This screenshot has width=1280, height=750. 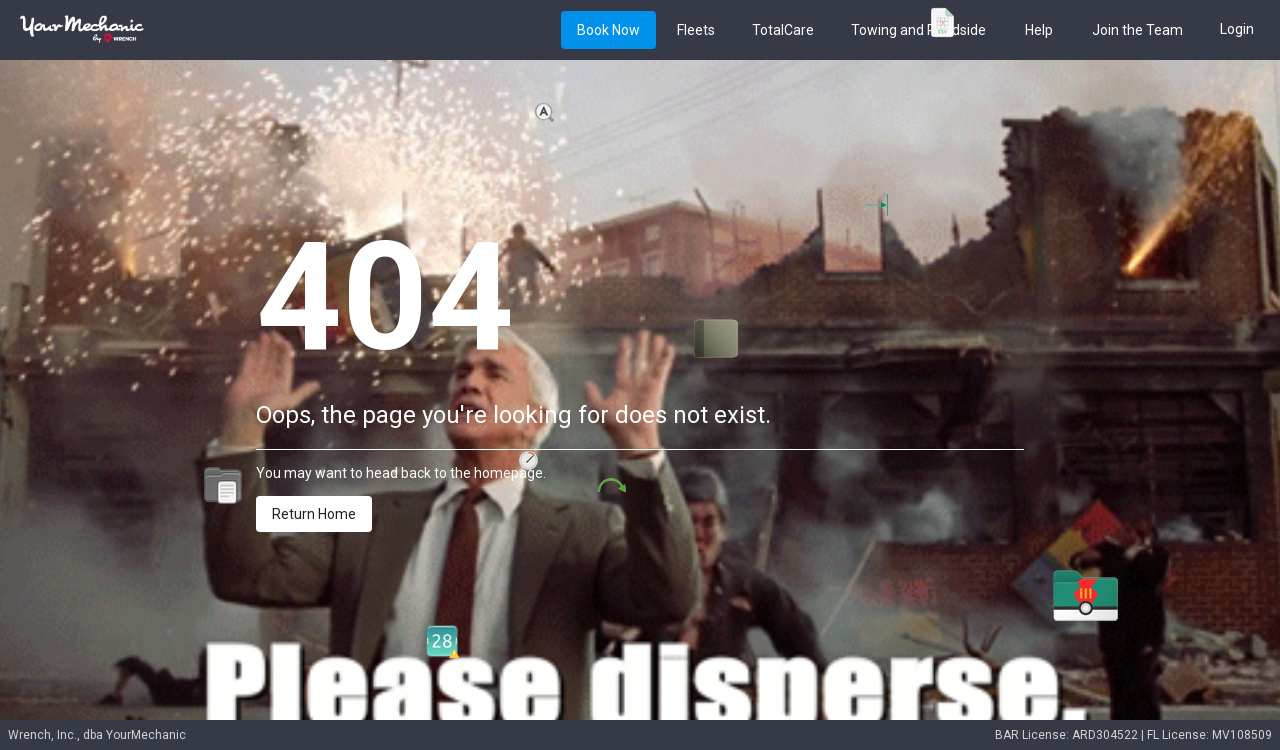 What do you see at coordinates (528, 460) in the screenshot?
I see `open sysprof system profiler application` at bounding box center [528, 460].